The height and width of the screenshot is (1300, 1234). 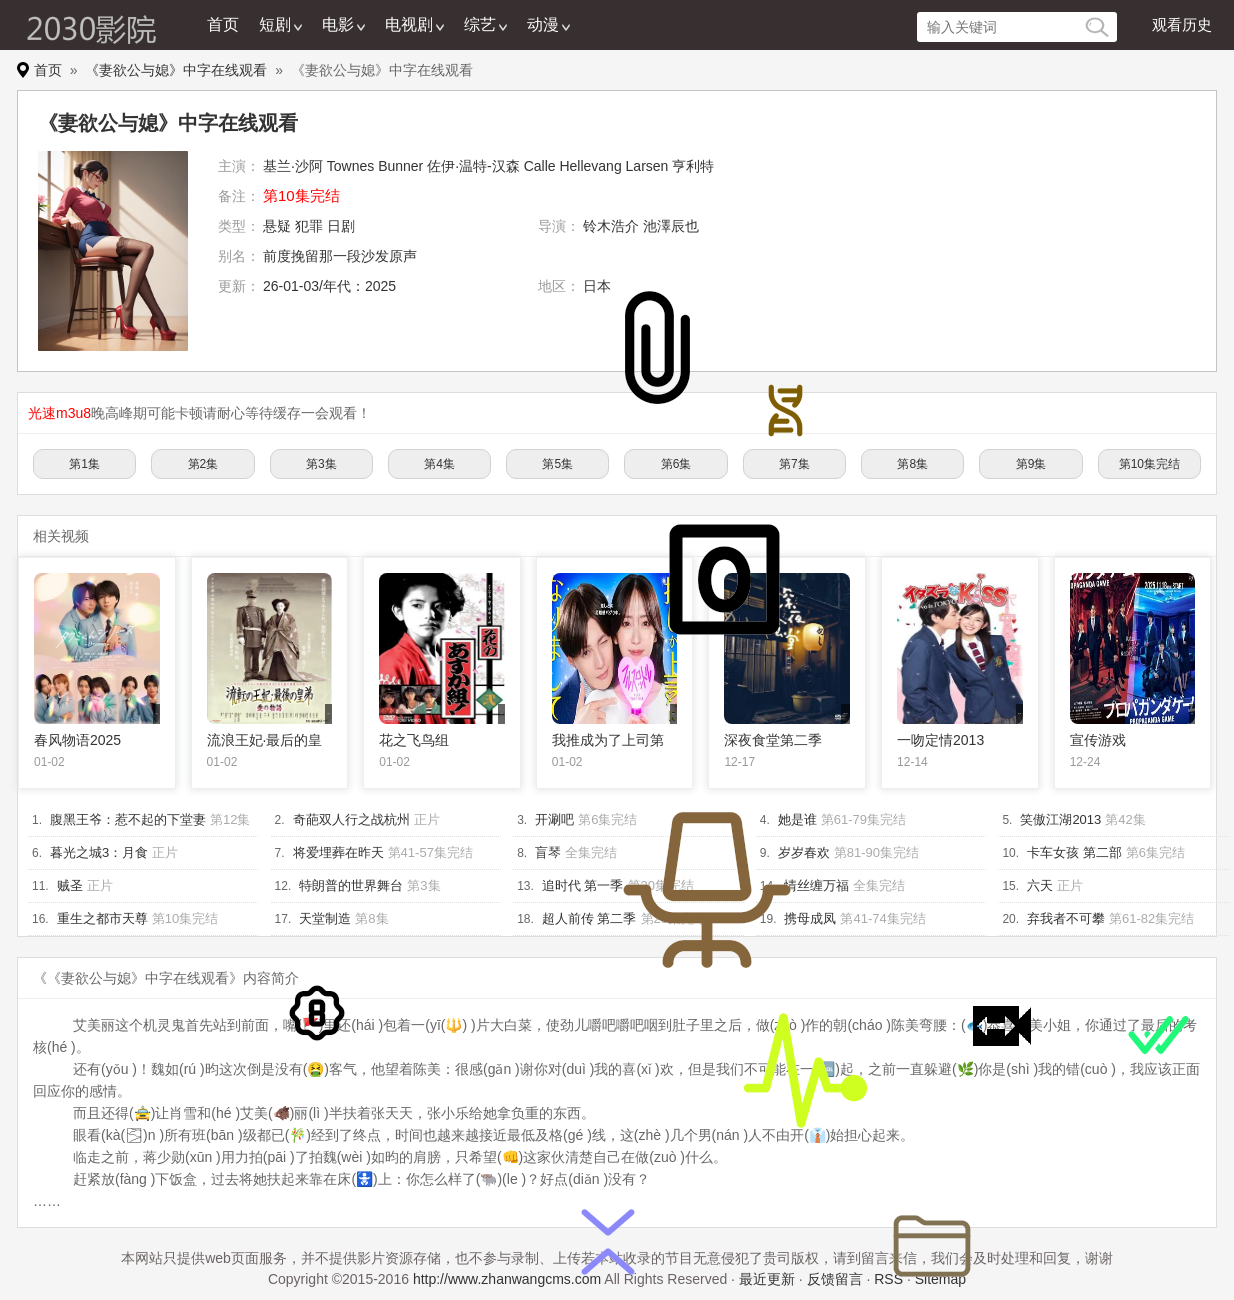 I want to click on access genetics or biological data, so click(x=785, y=410).